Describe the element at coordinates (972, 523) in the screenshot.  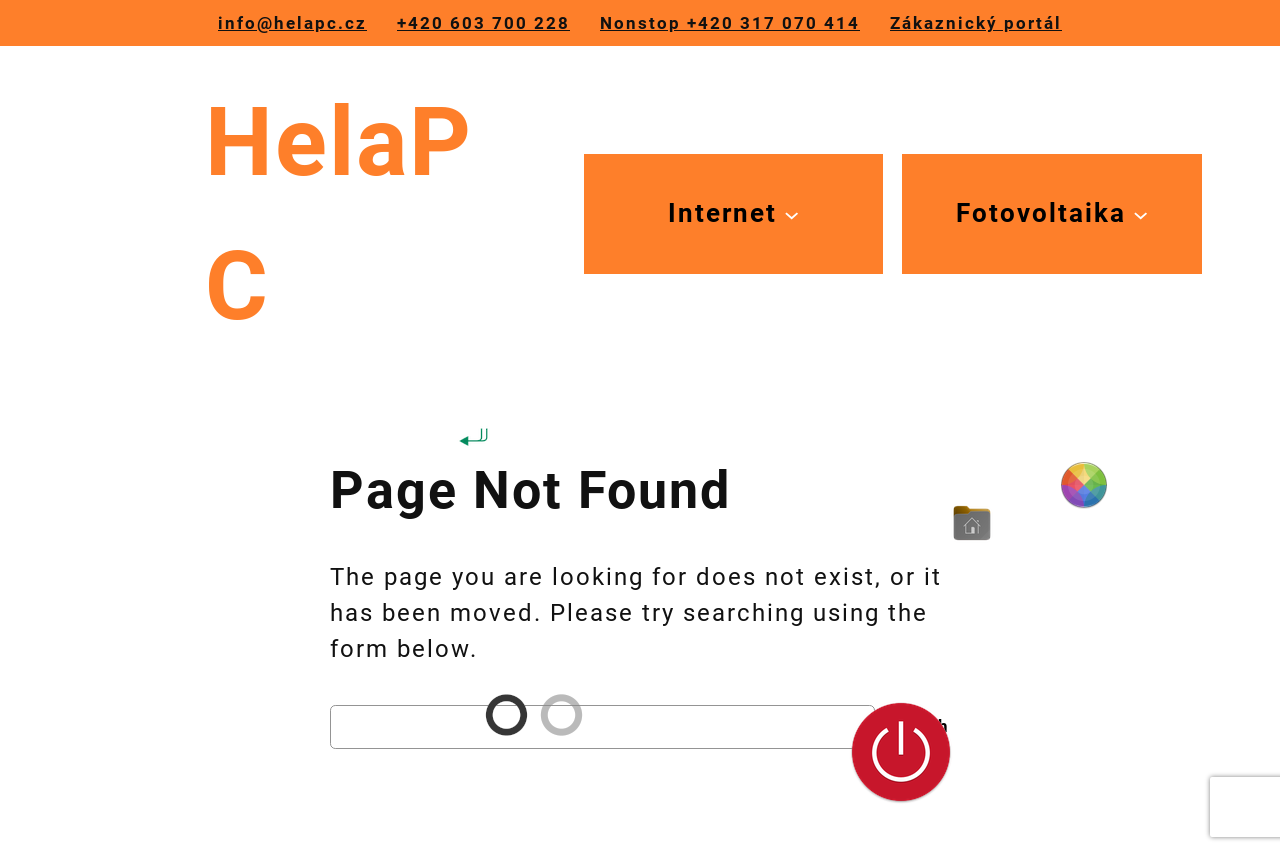
I see `access your home folder` at that location.